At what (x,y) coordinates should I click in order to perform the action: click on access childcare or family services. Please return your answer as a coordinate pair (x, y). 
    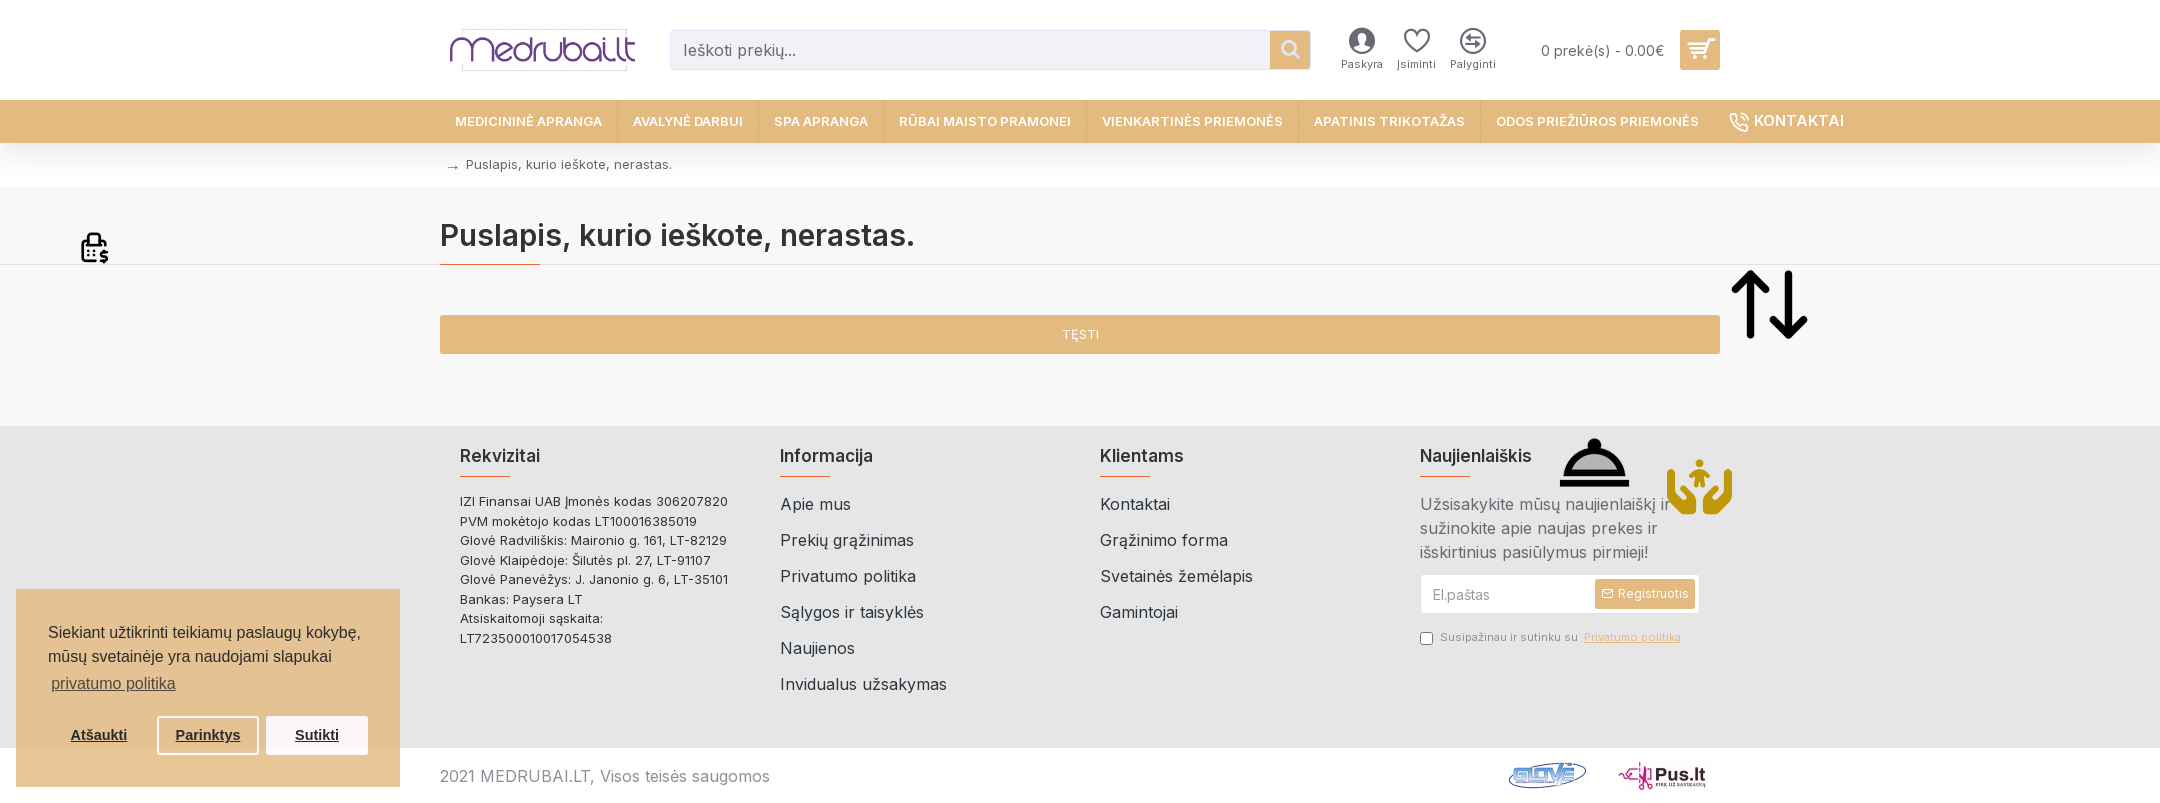
    Looking at the image, I should click on (1699, 488).